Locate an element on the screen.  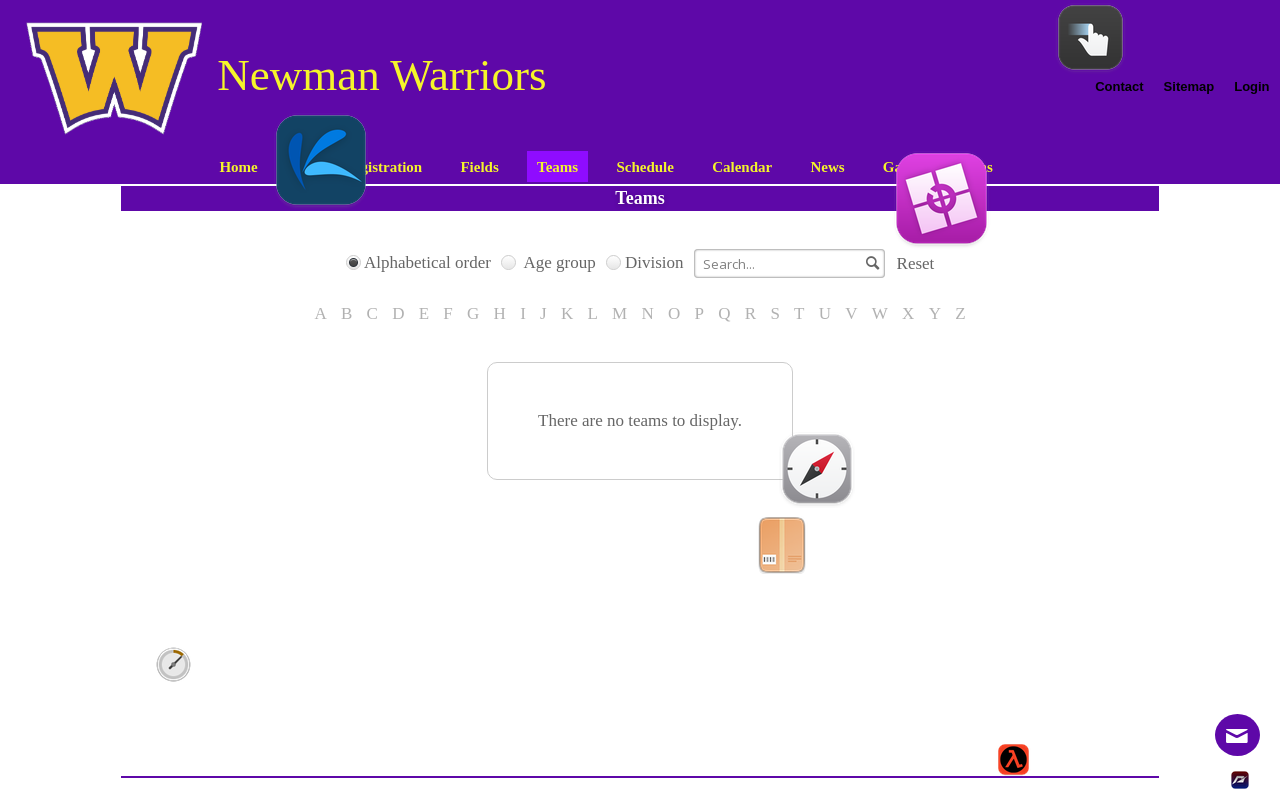
open wallstreet control app is located at coordinates (941, 198).